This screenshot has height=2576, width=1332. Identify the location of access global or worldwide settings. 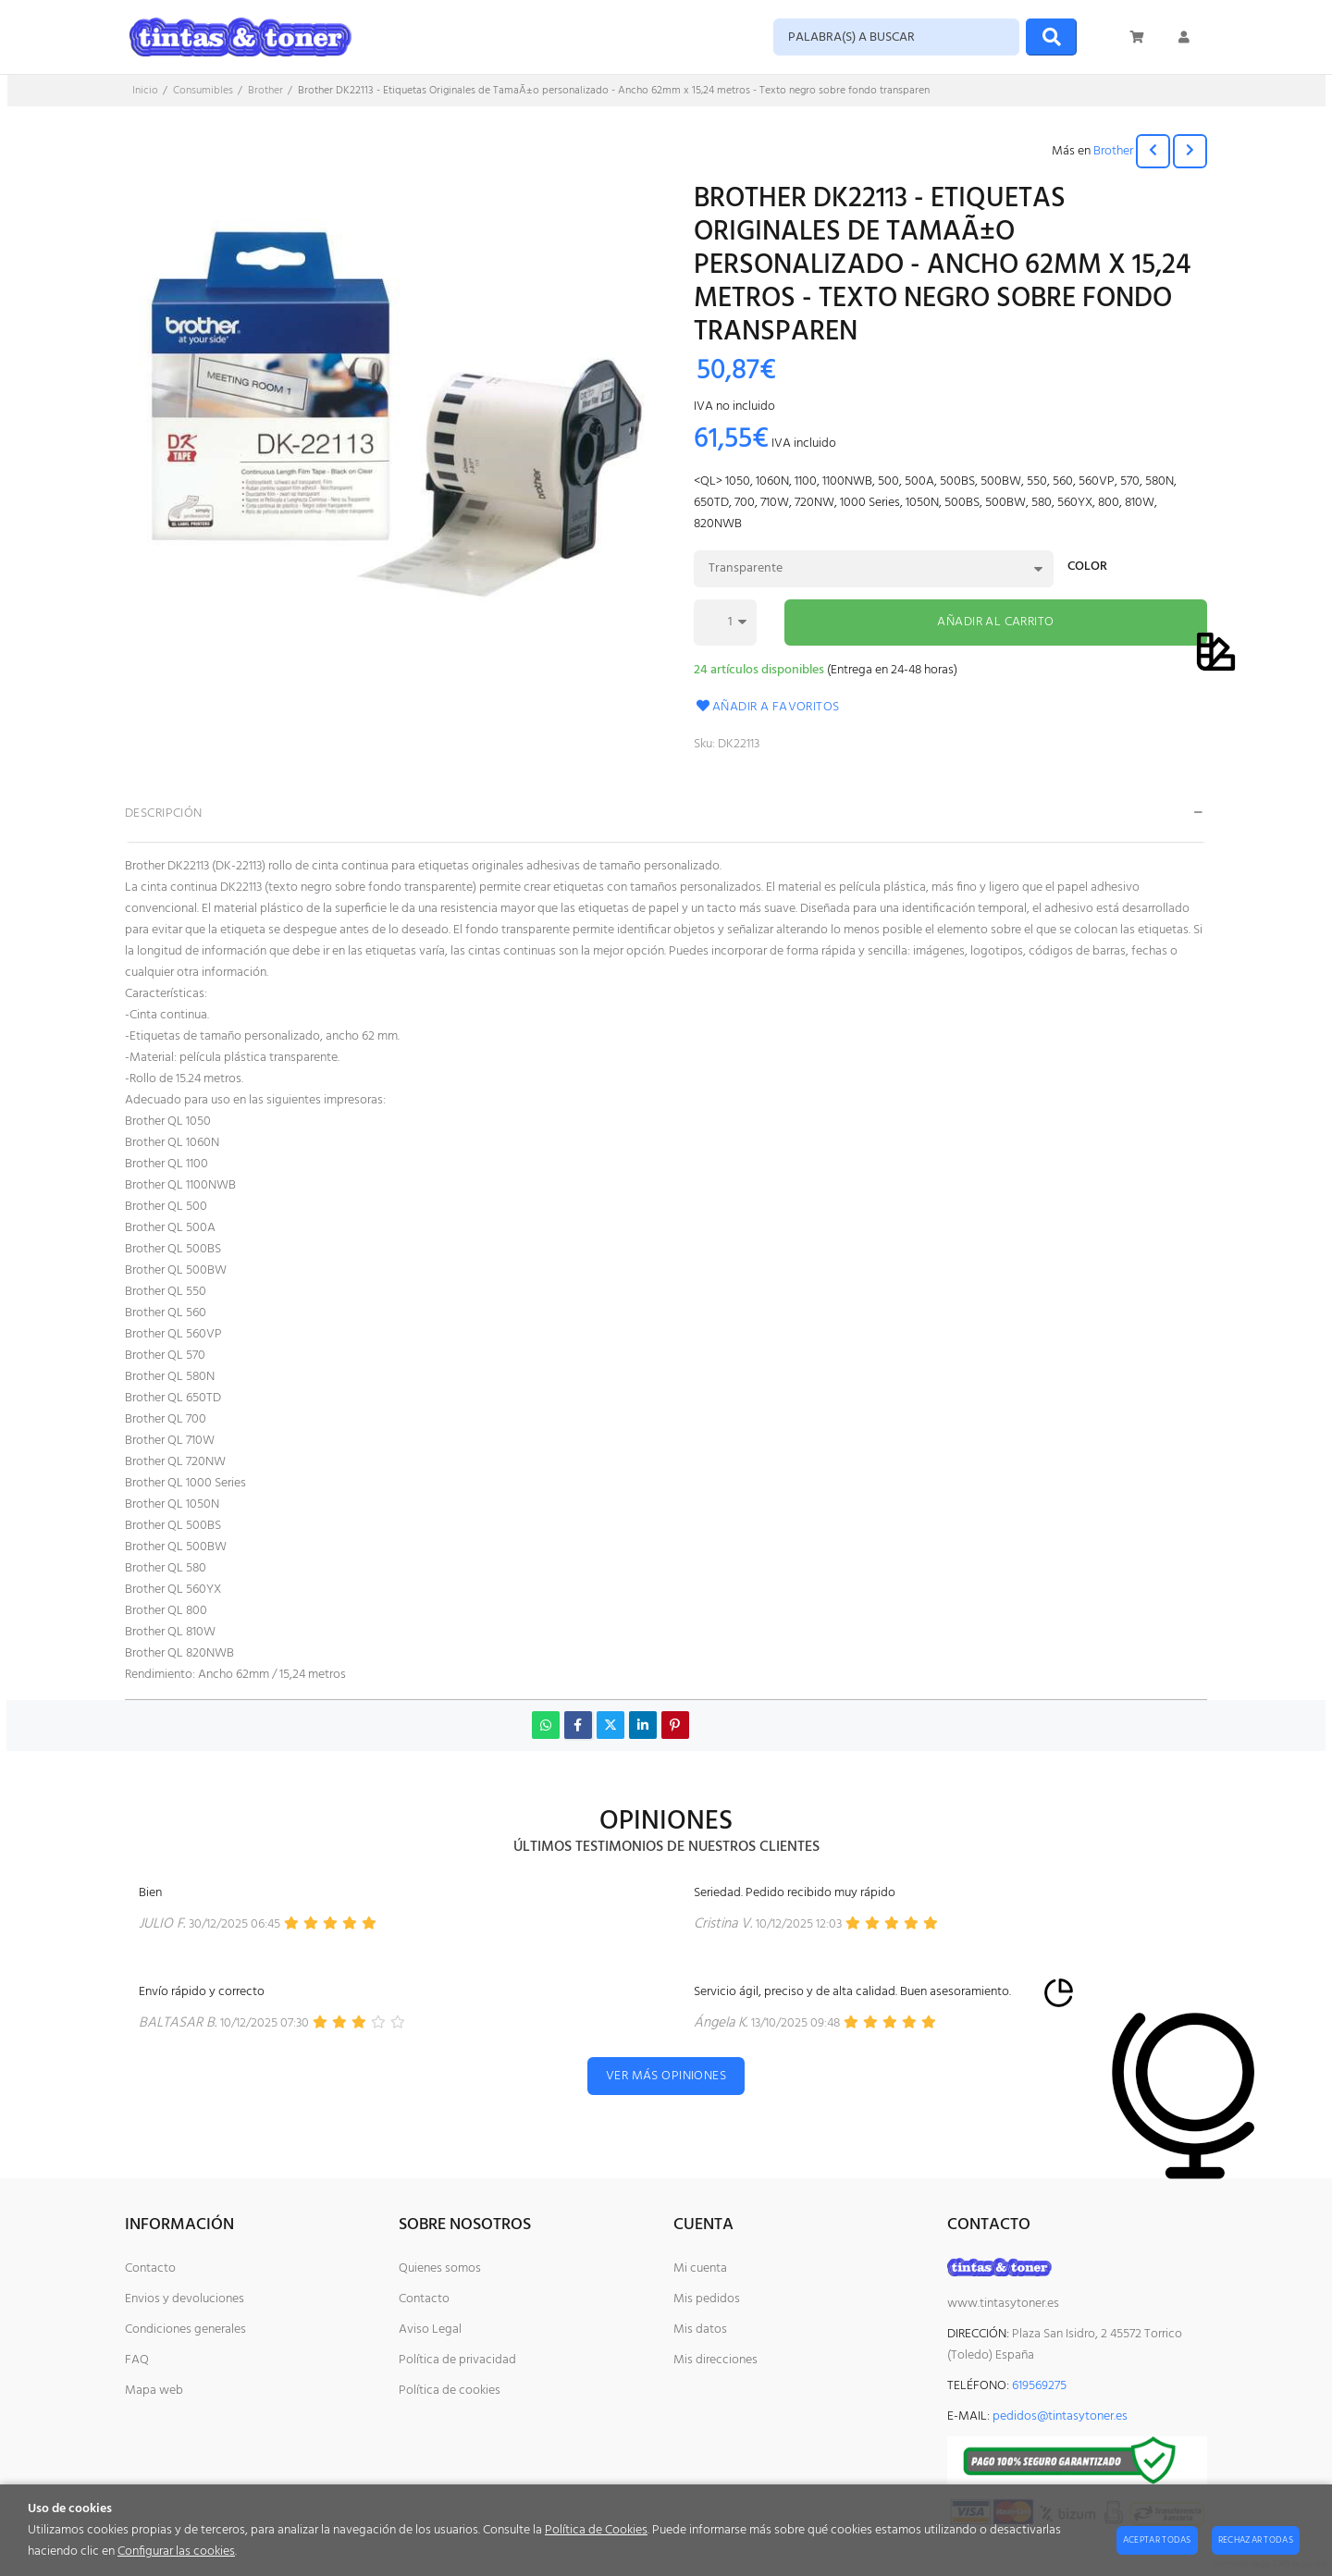
(1189, 2089).